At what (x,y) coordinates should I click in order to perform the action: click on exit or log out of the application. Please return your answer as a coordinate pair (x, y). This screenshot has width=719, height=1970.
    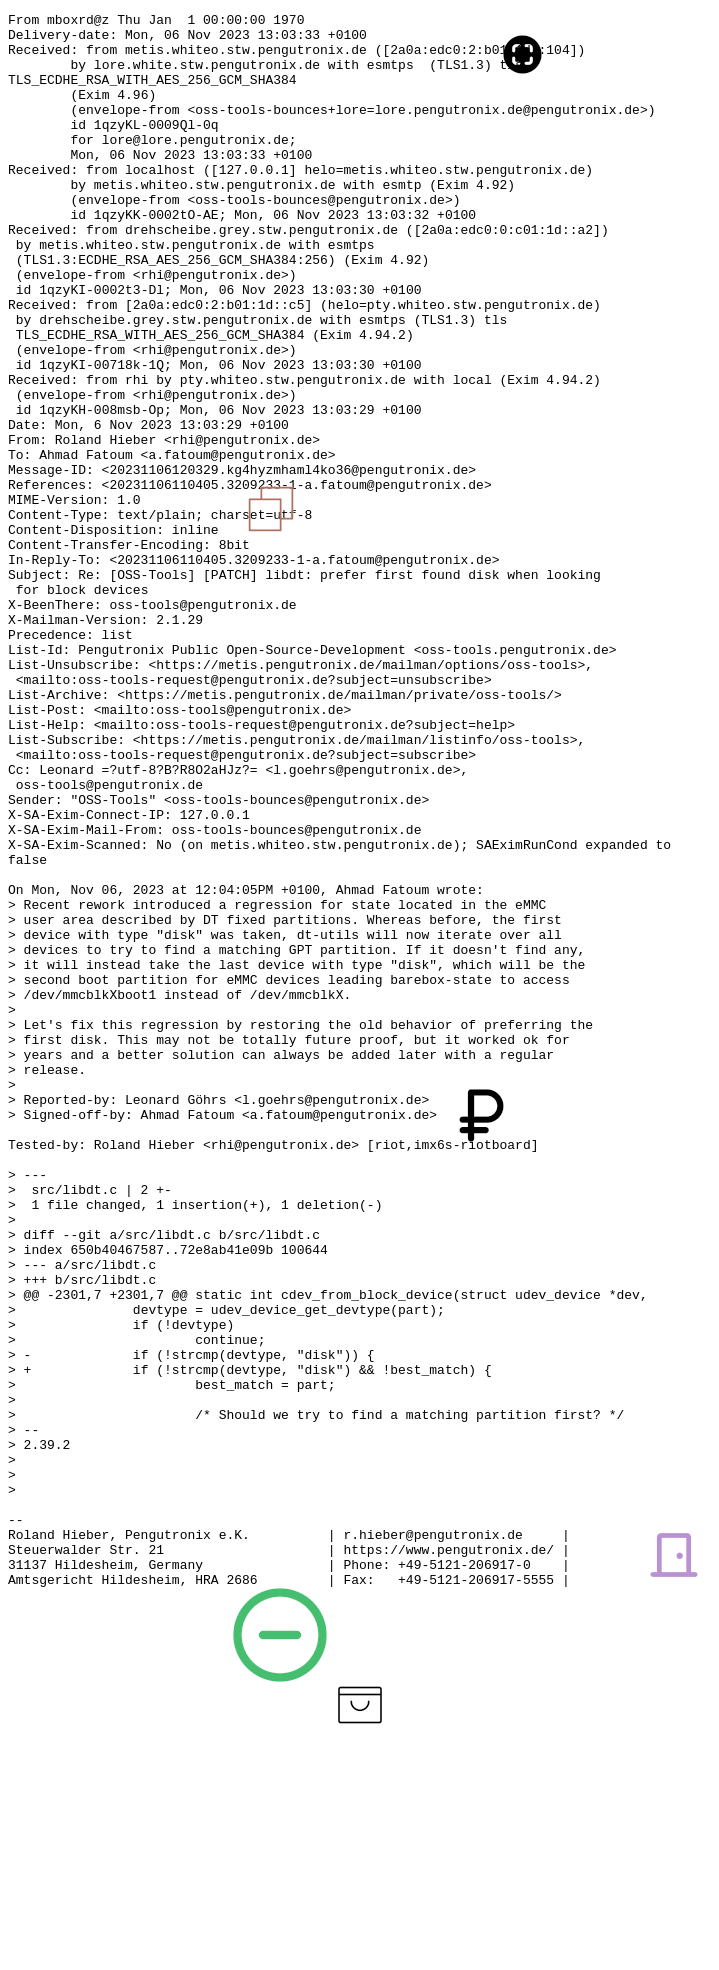
    Looking at the image, I should click on (674, 1555).